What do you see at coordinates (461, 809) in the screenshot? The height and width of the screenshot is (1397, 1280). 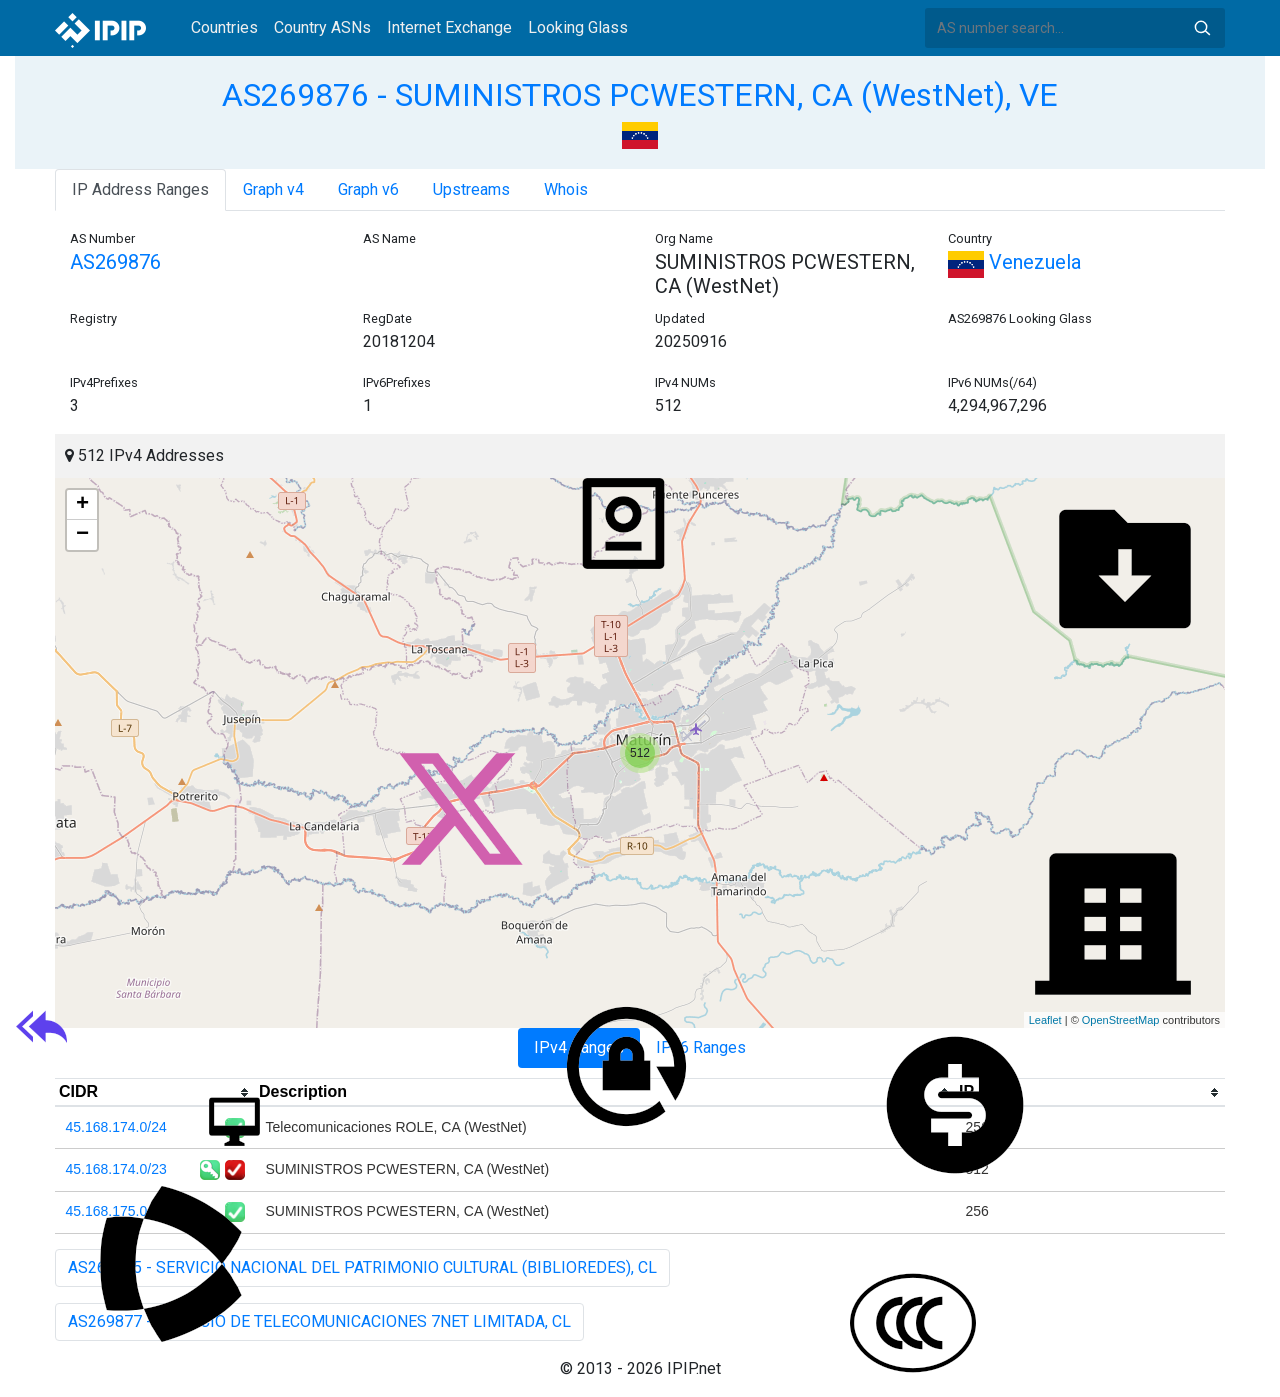 I see `share to X (formerly Twitter)` at bounding box center [461, 809].